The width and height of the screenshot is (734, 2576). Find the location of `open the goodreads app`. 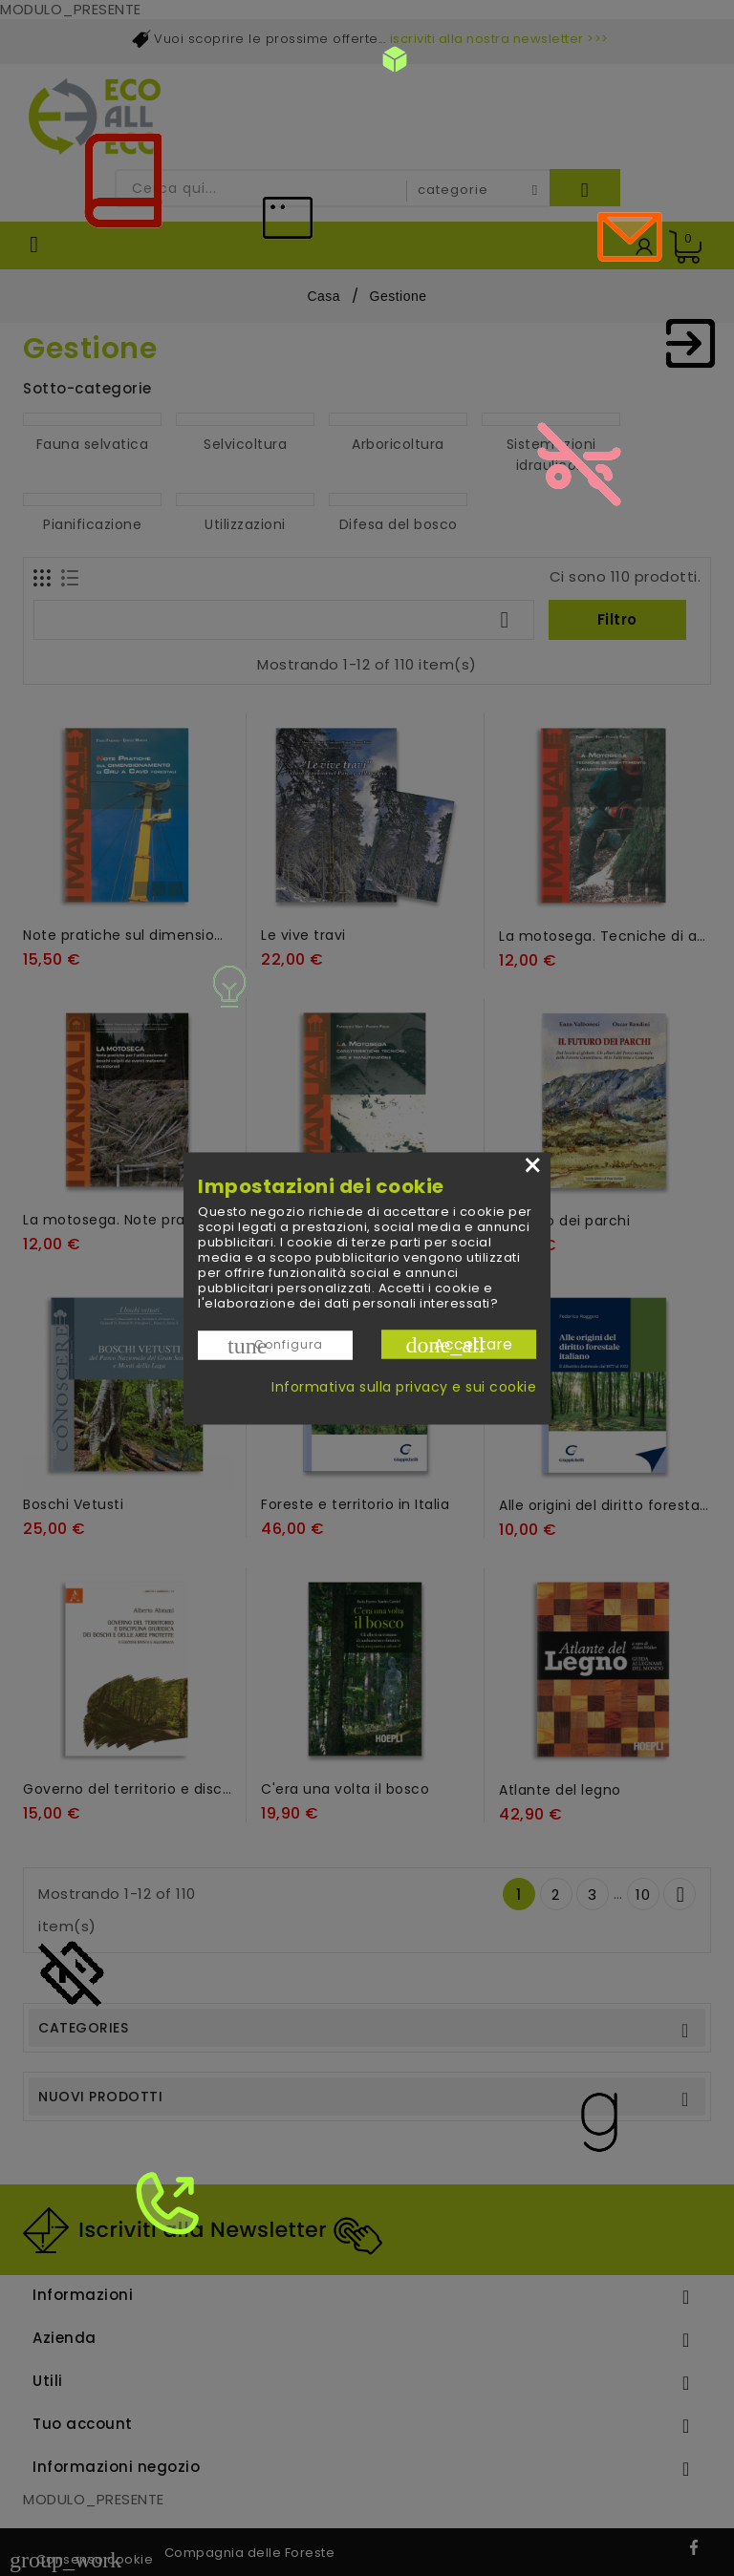

open the goodreads app is located at coordinates (599, 2122).